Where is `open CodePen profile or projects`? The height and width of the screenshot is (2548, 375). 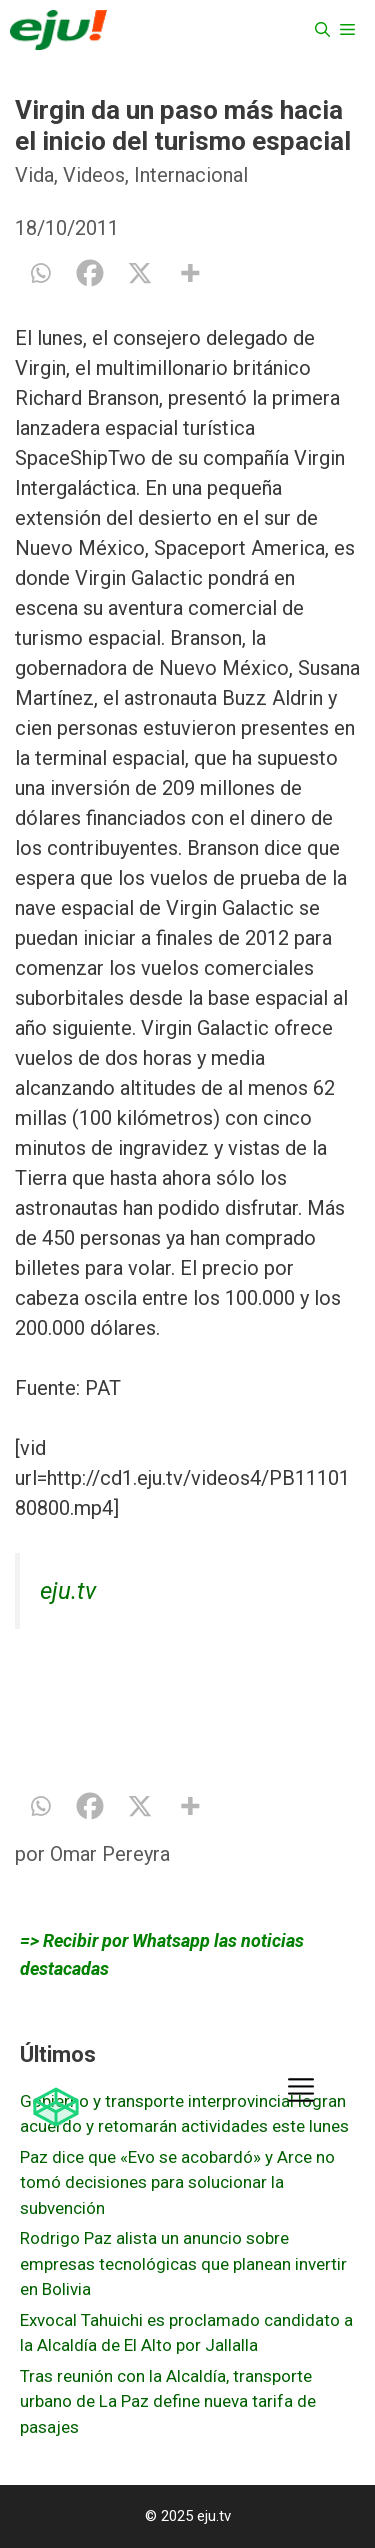
open CodePen profile or projects is located at coordinates (56, 2107).